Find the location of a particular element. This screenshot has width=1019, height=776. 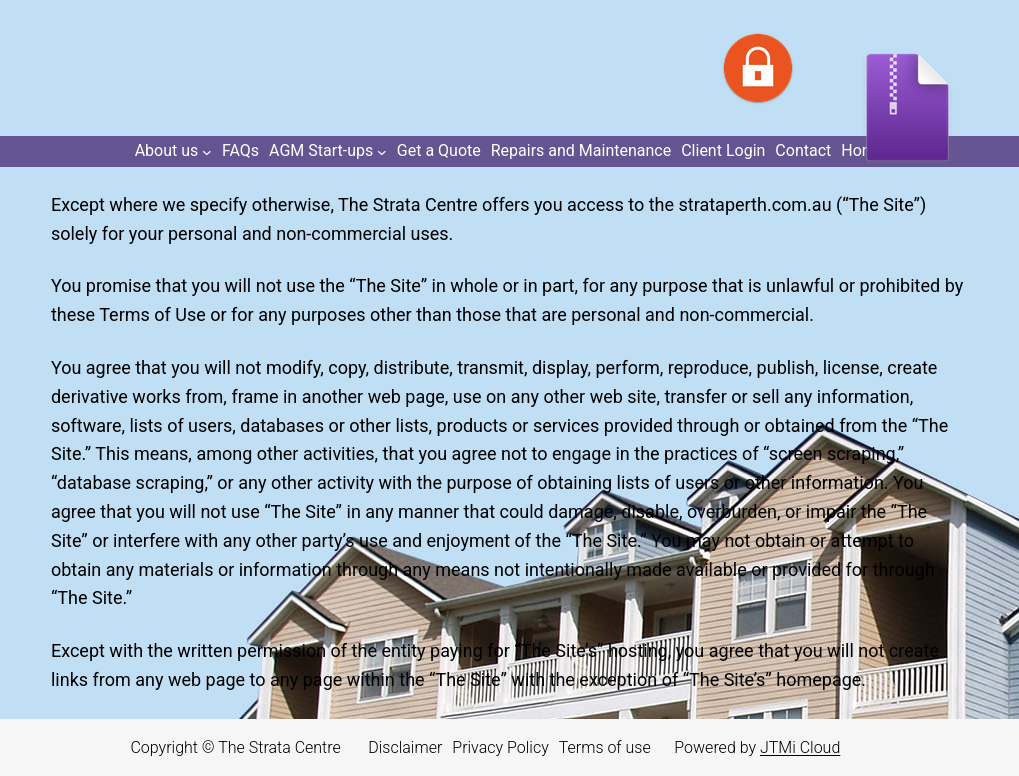

lock the screen is located at coordinates (758, 68).